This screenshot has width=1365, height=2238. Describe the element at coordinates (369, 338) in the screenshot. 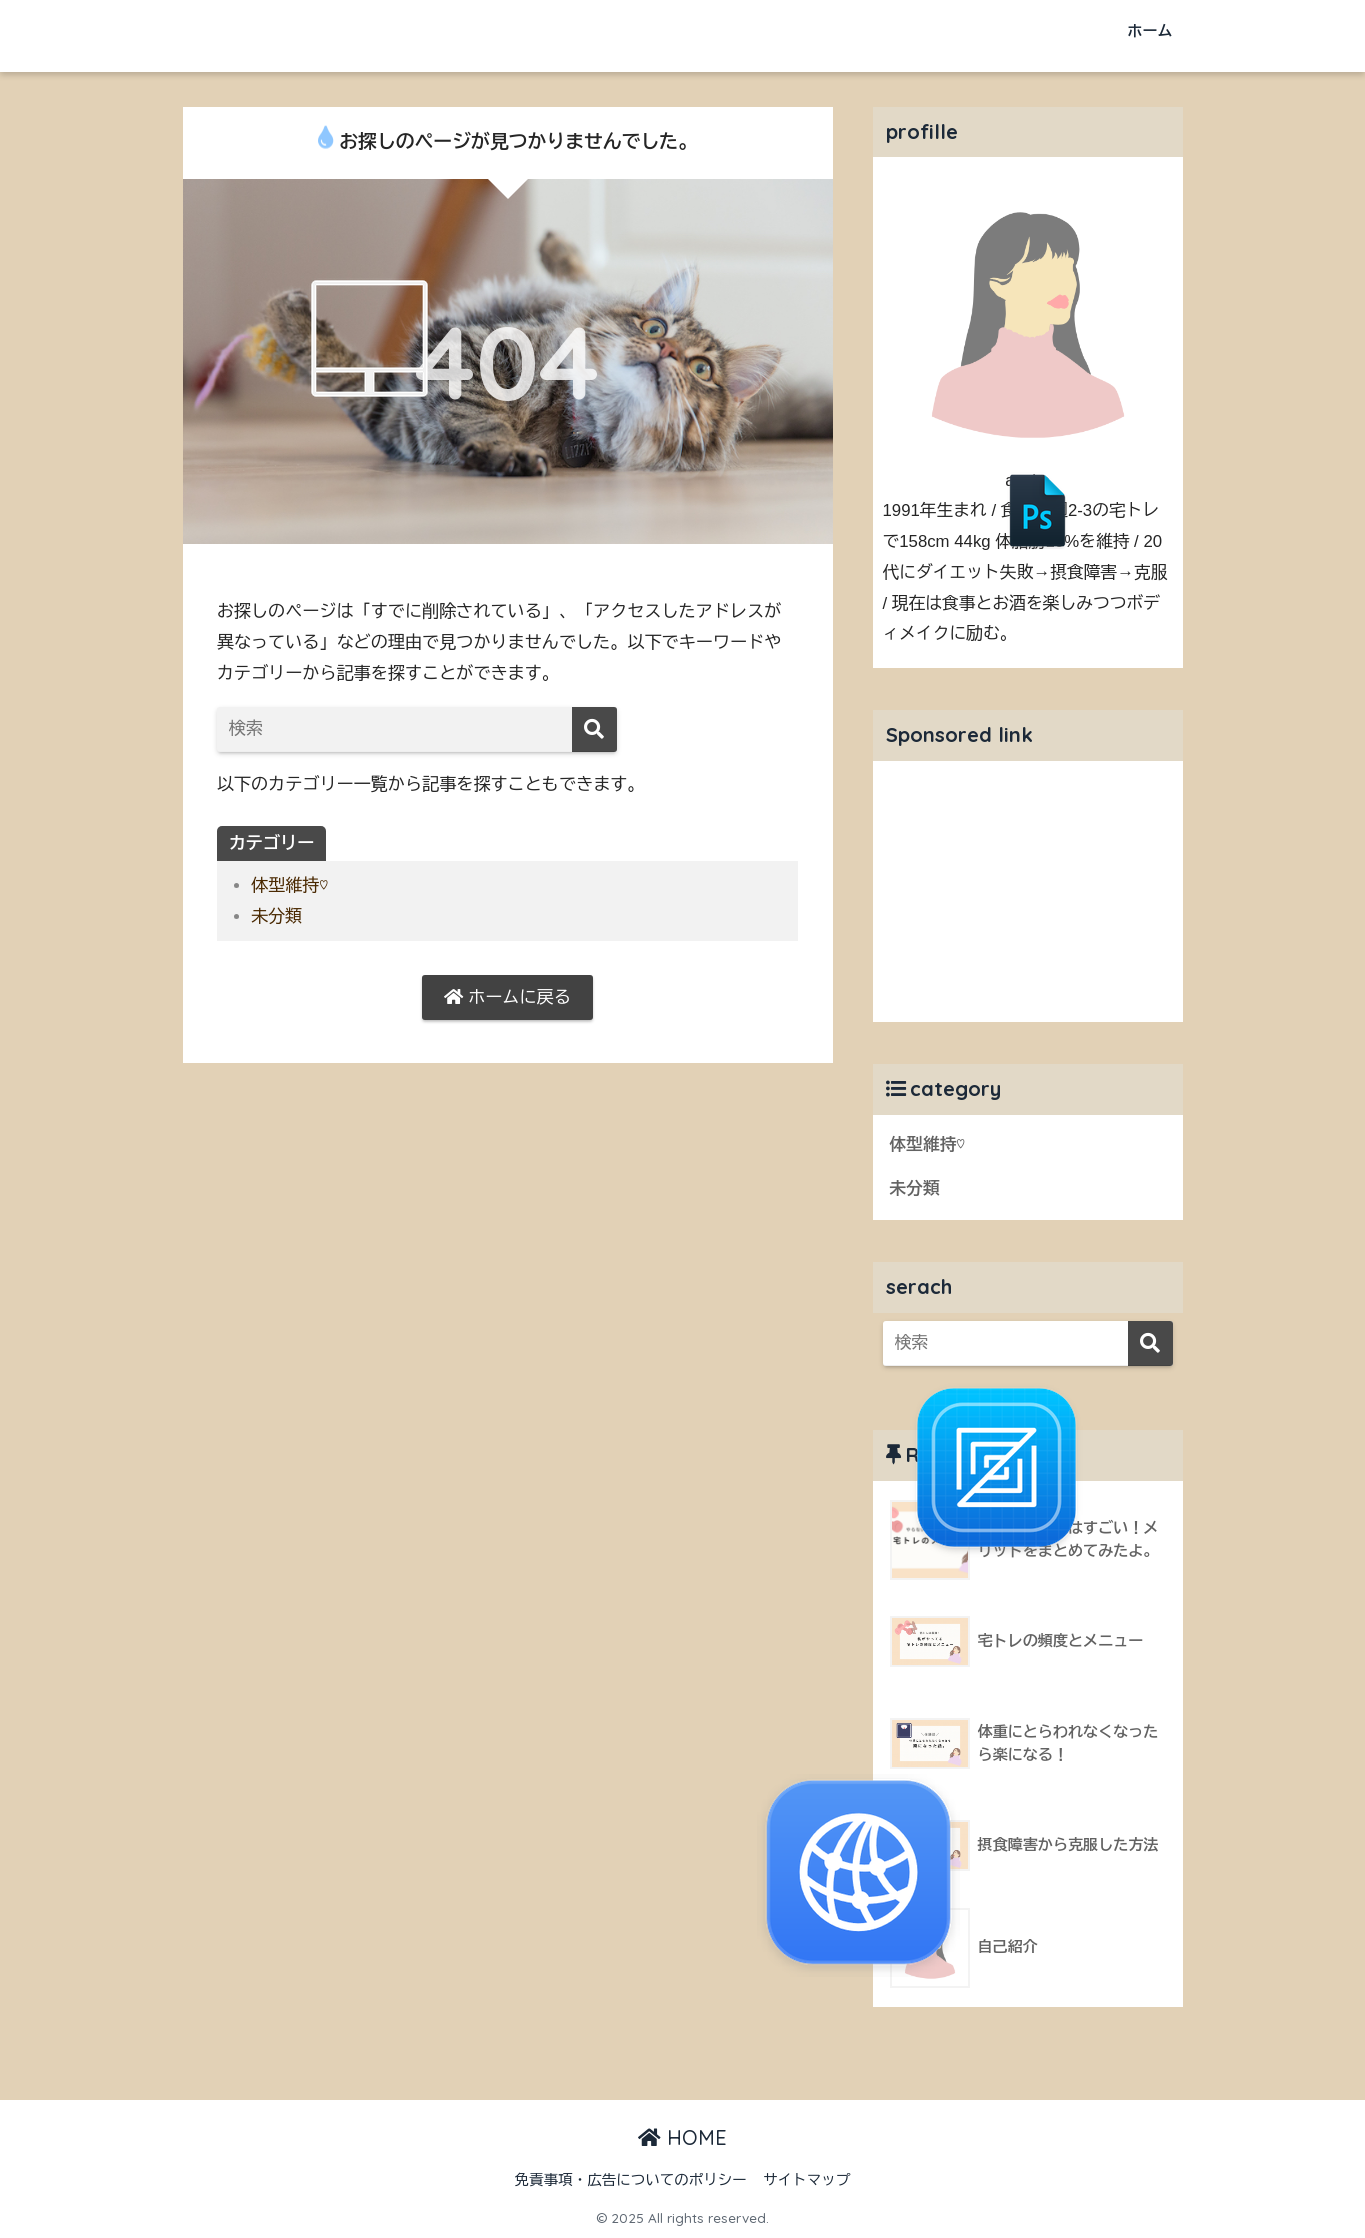

I see `touchpad is currently enabled` at that location.